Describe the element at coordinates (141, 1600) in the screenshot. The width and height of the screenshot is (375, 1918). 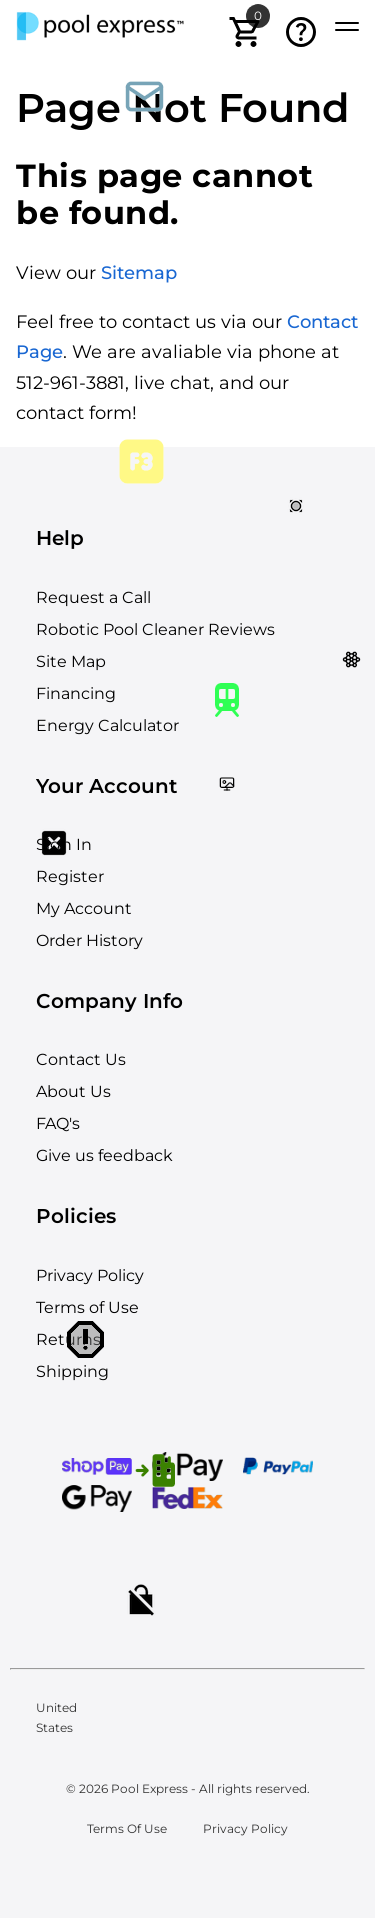
I see `indicates an unencrypted or insecure email connection` at that location.